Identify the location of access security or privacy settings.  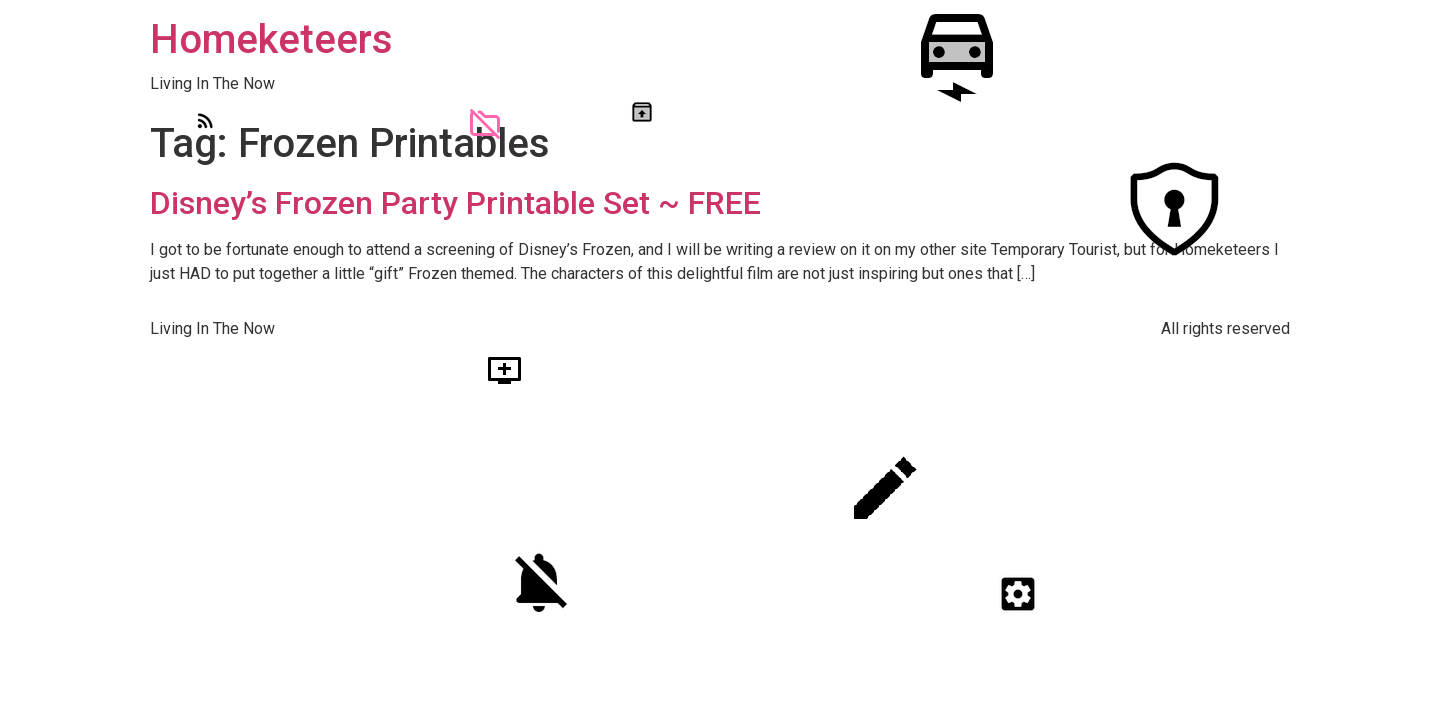
(1171, 210).